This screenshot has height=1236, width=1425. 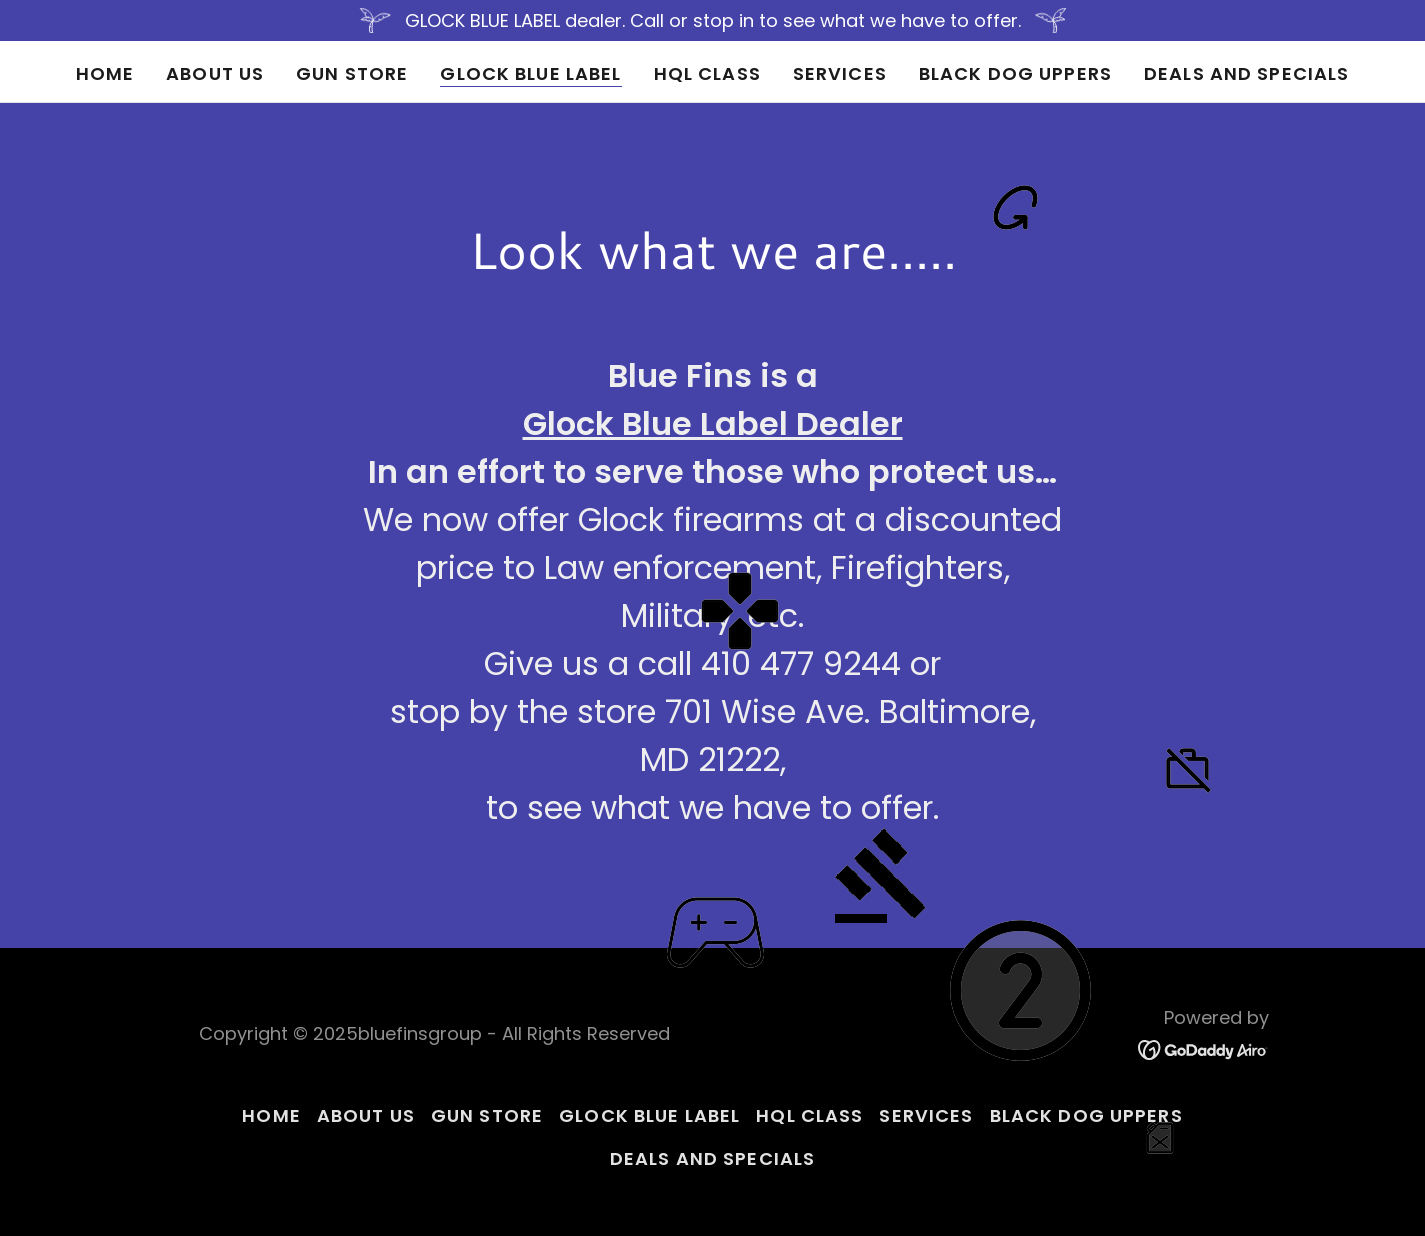 What do you see at coordinates (882, 875) in the screenshot?
I see `access legal or terms of service information` at bounding box center [882, 875].